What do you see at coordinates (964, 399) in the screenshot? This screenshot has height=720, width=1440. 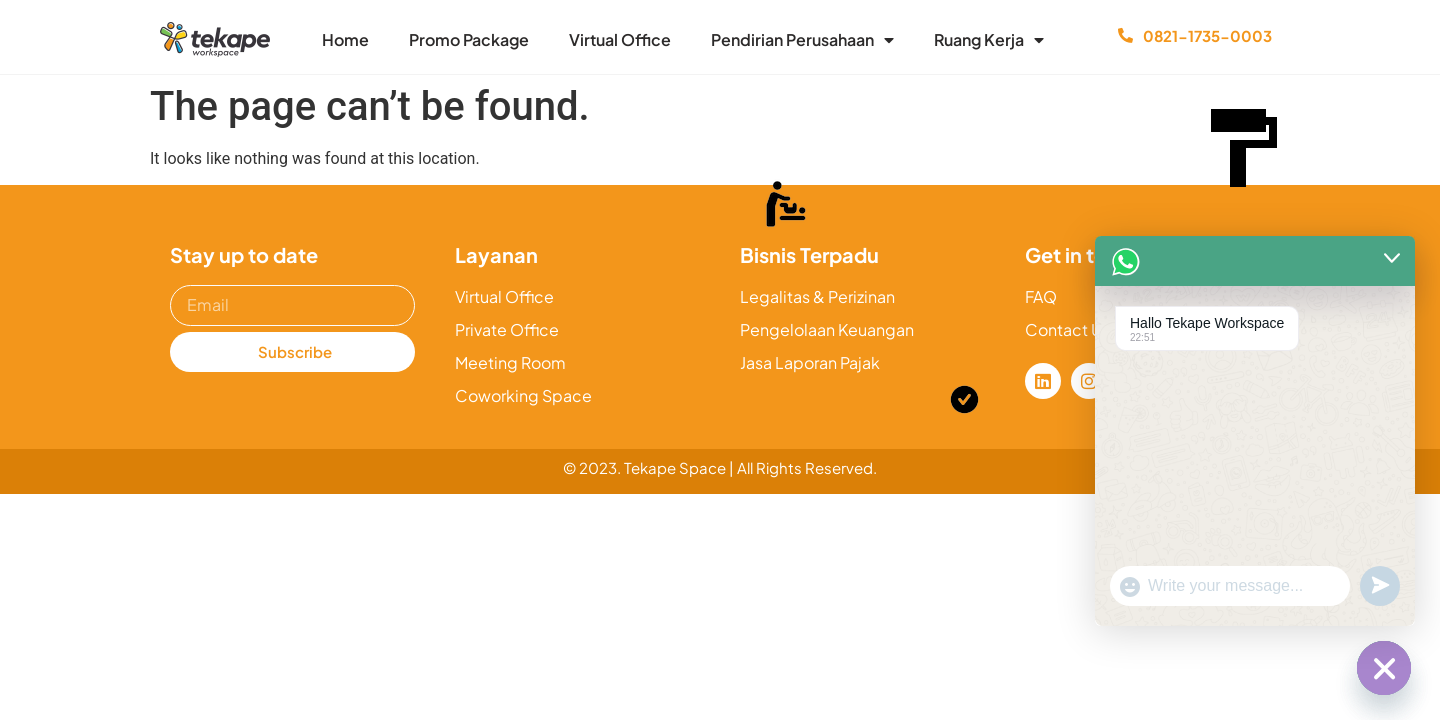 I see `indicates a completed or successful action` at bounding box center [964, 399].